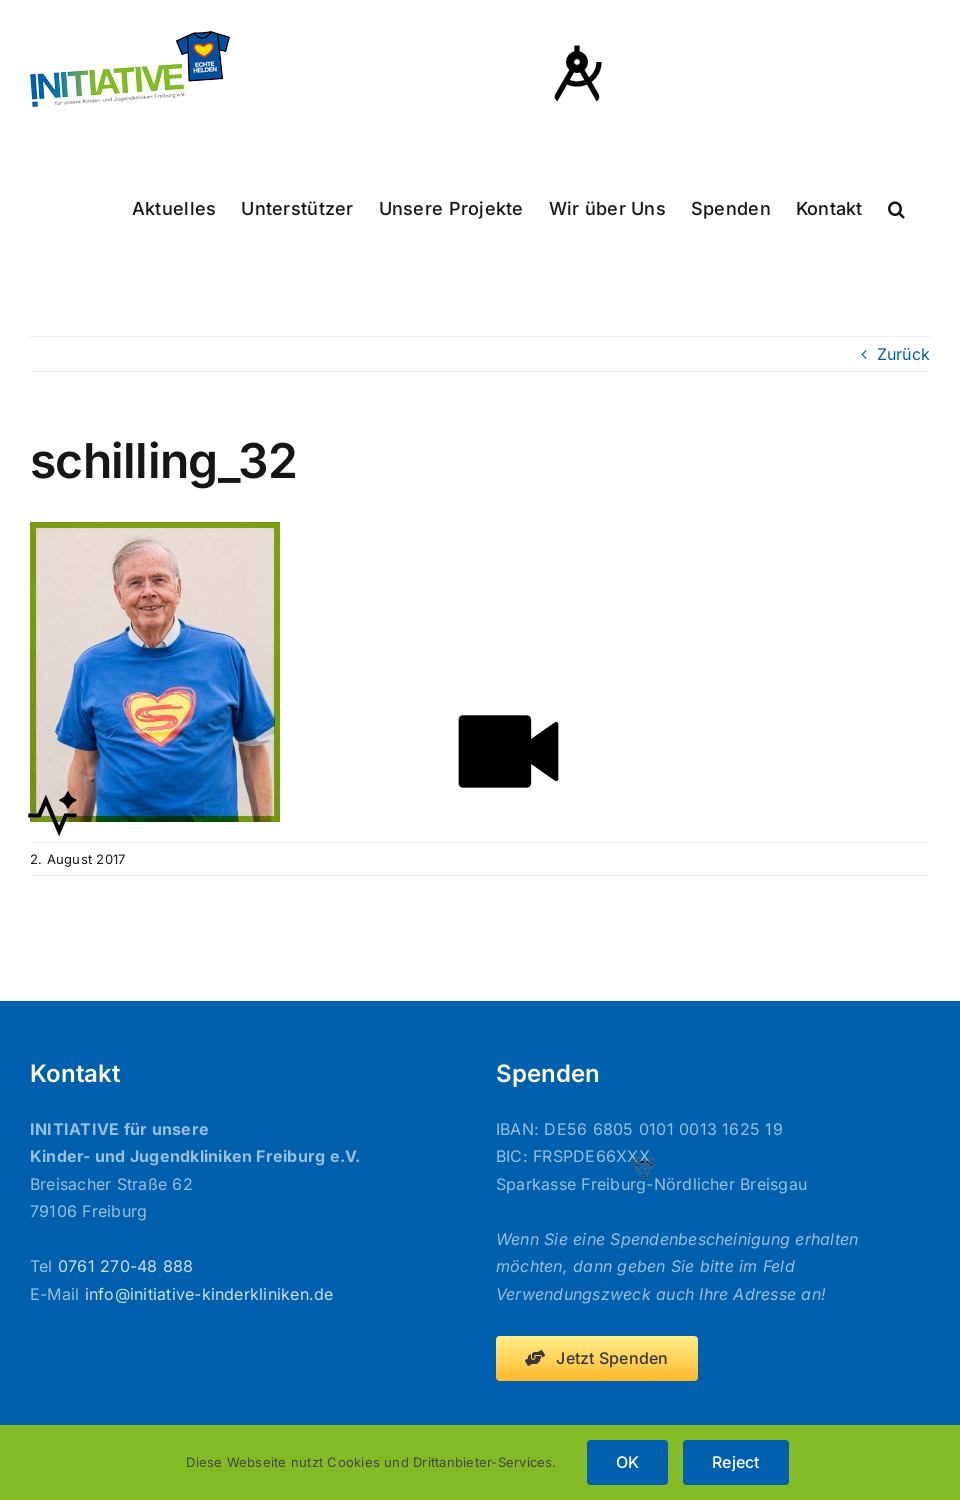  What do you see at coordinates (508, 751) in the screenshot?
I see `start video recording` at bounding box center [508, 751].